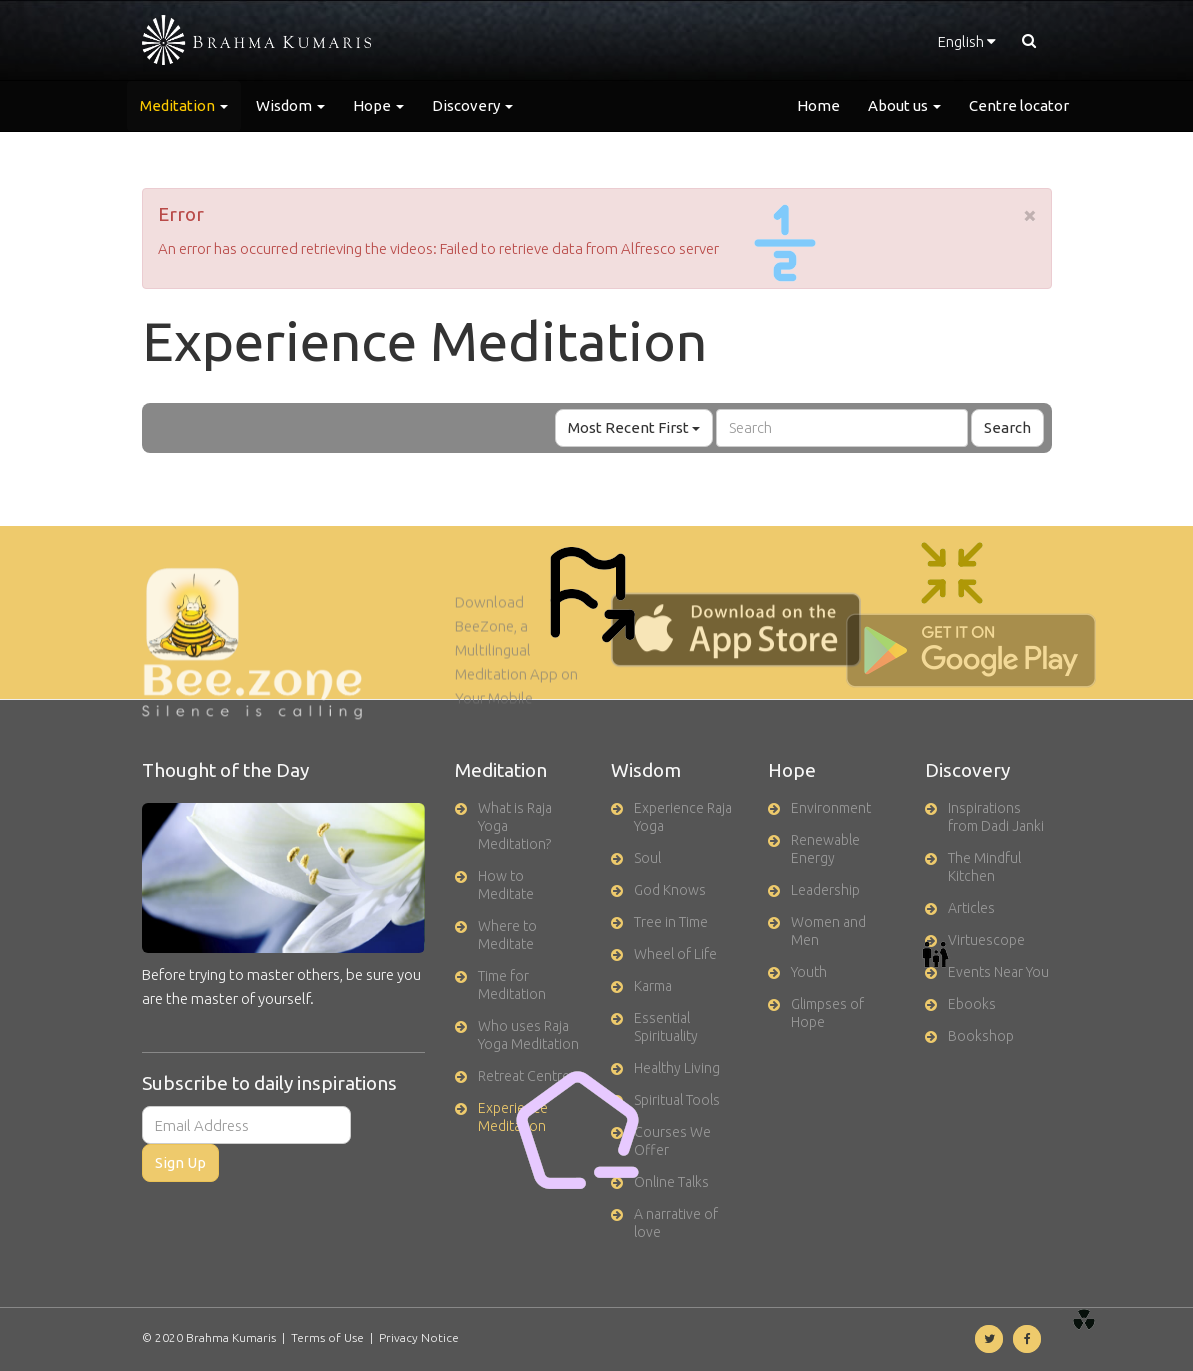 The width and height of the screenshot is (1193, 1371). Describe the element at coordinates (1084, 1320) in the screenshot. I see `indicates radioactive or hazardous material warning` at that location.